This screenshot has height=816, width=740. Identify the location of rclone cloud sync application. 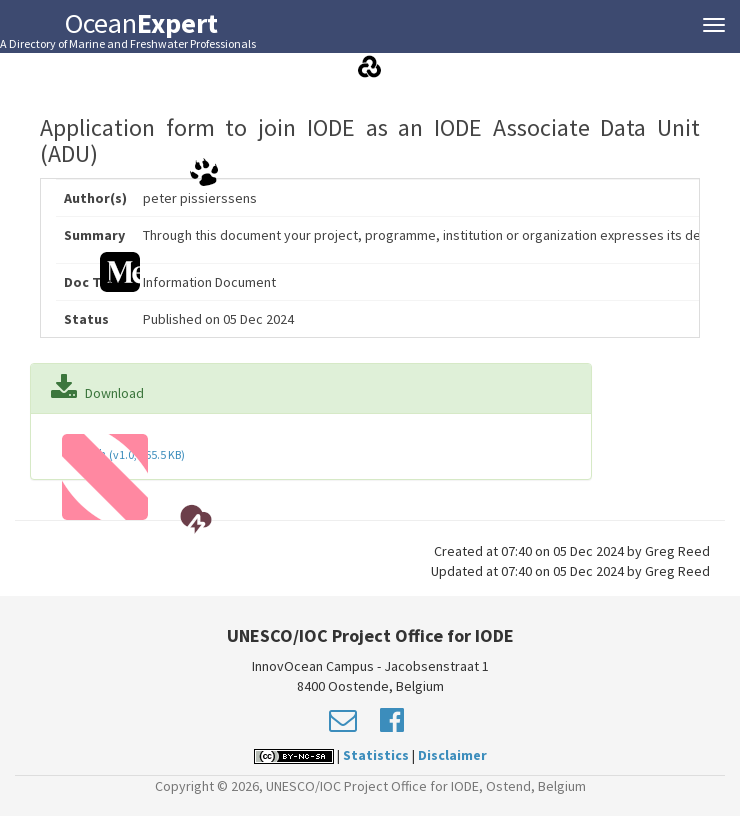
(369, 66).